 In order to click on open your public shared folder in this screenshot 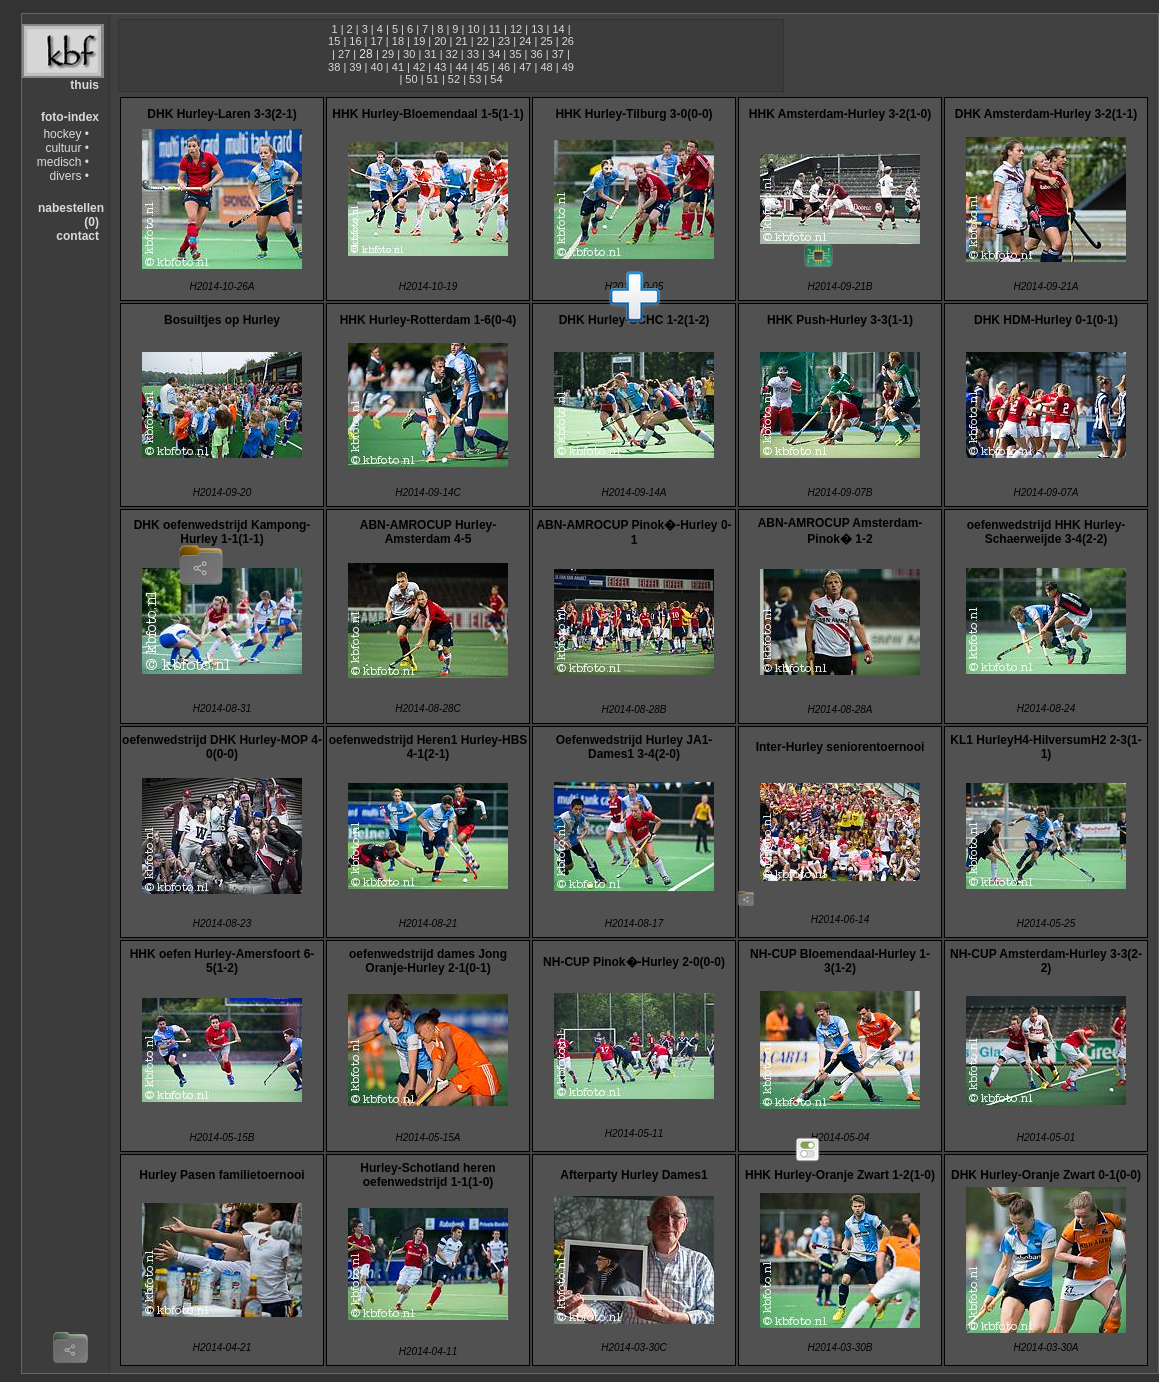, I will do `click(70, 1347)`.